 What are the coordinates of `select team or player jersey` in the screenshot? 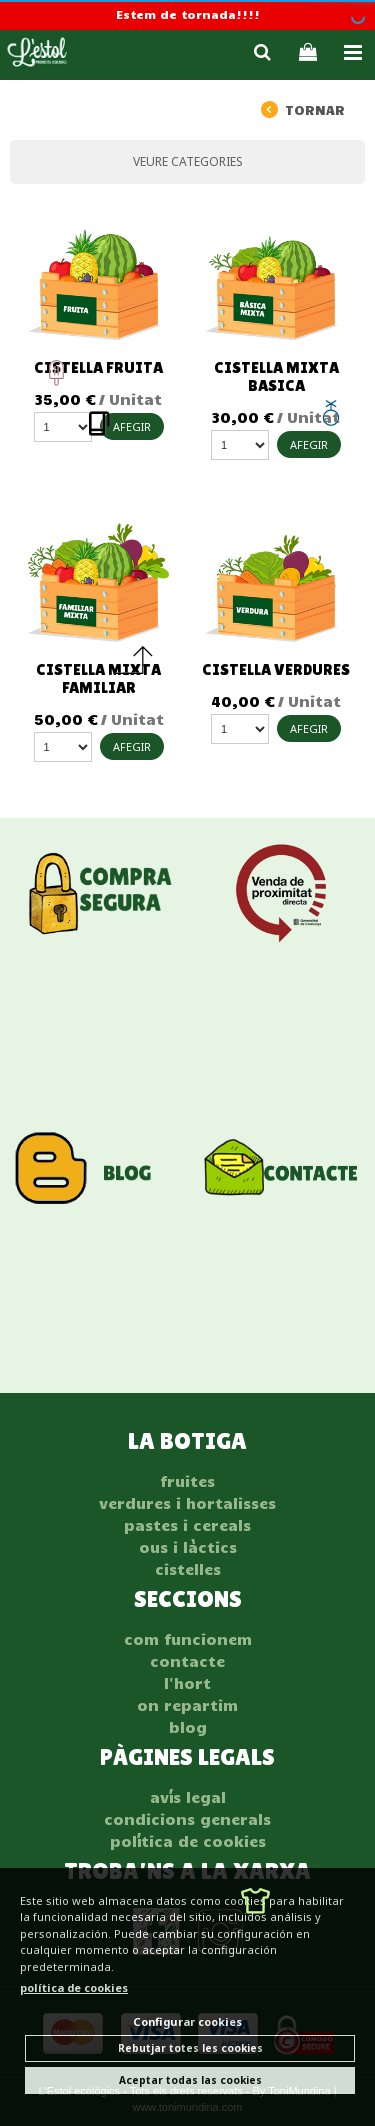 It's located at (255, 1900).